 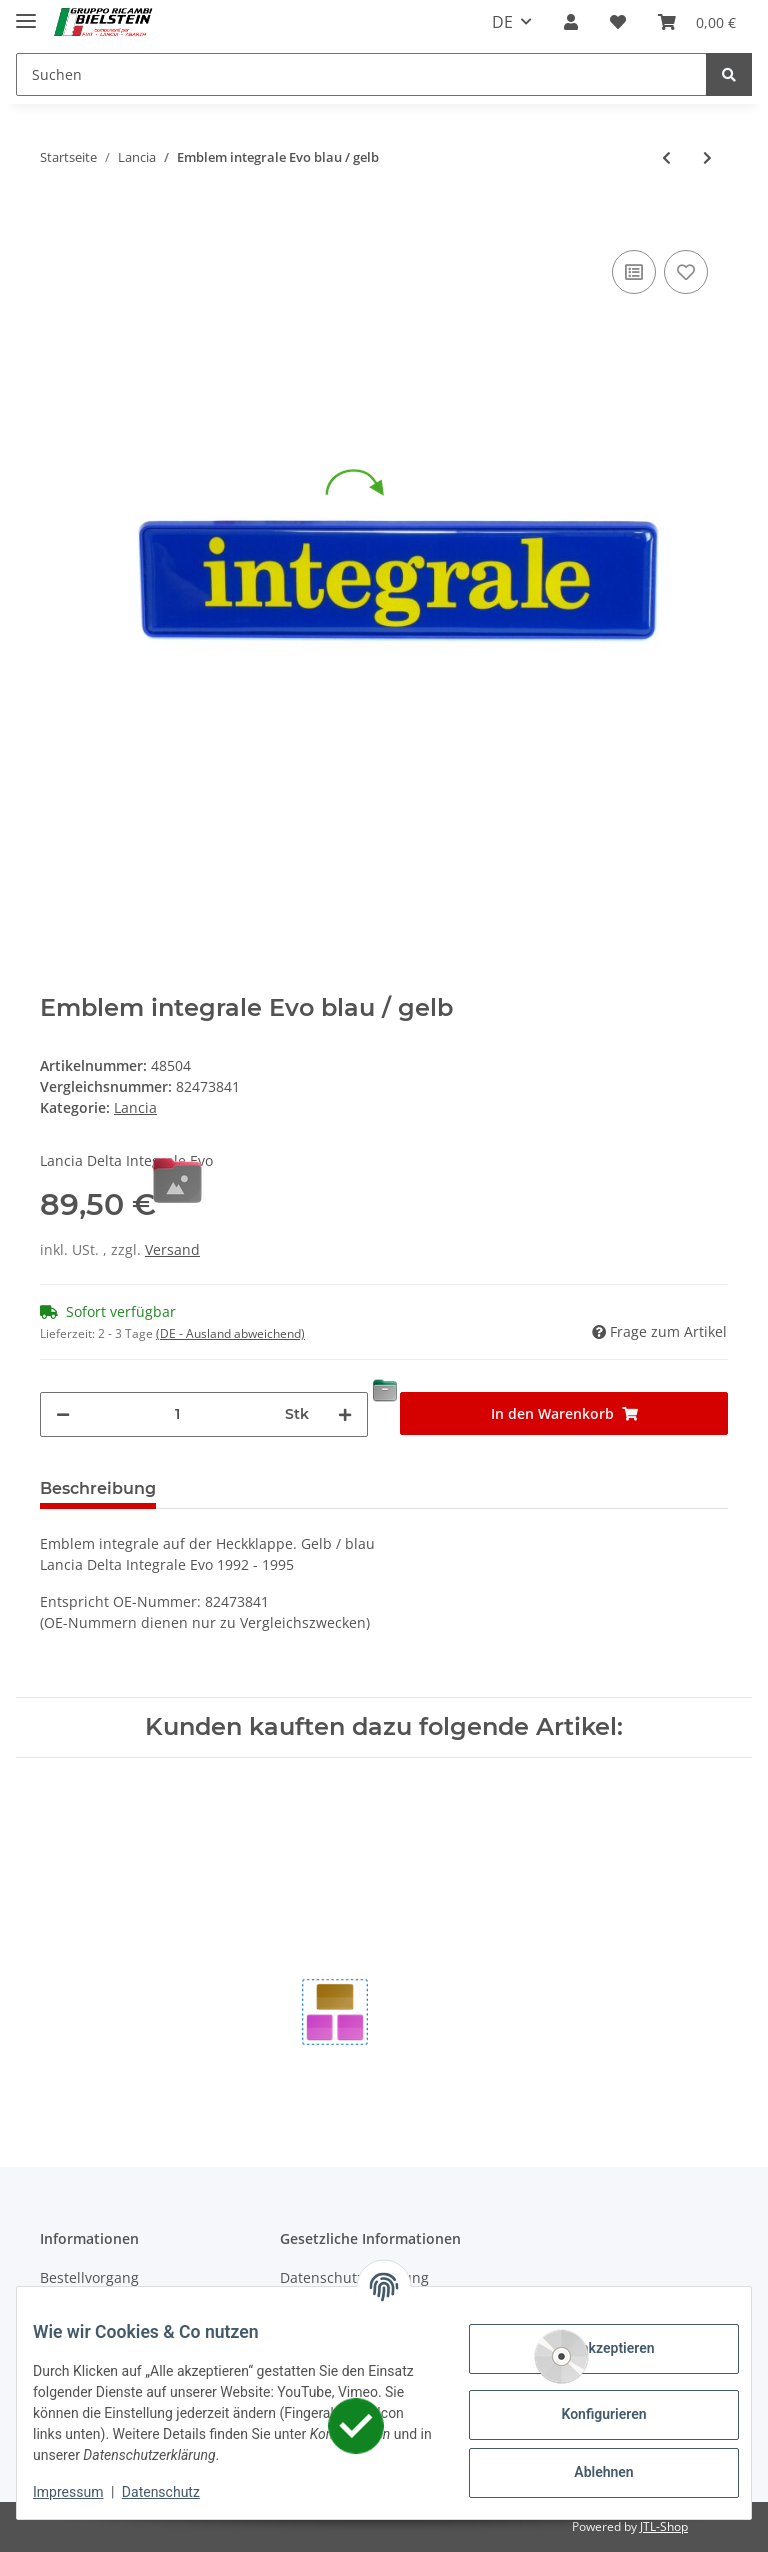 What do you see at coordinates (177, 1180) in the screenshot?
I see `open your pictures folder` at bounding box center [177, 1180].